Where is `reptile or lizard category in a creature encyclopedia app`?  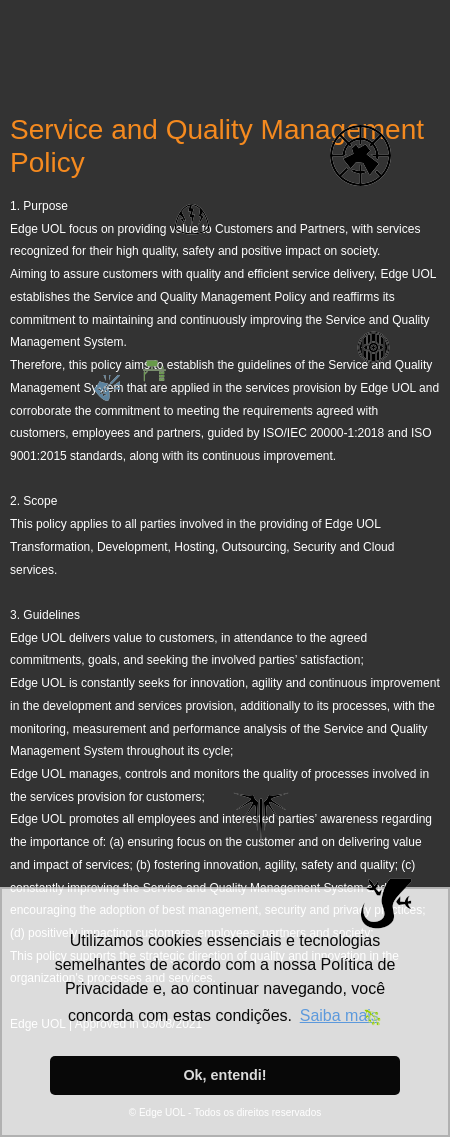 reptile or lizard category in a creature encyclopedia app is located at coordinates (386, 904).